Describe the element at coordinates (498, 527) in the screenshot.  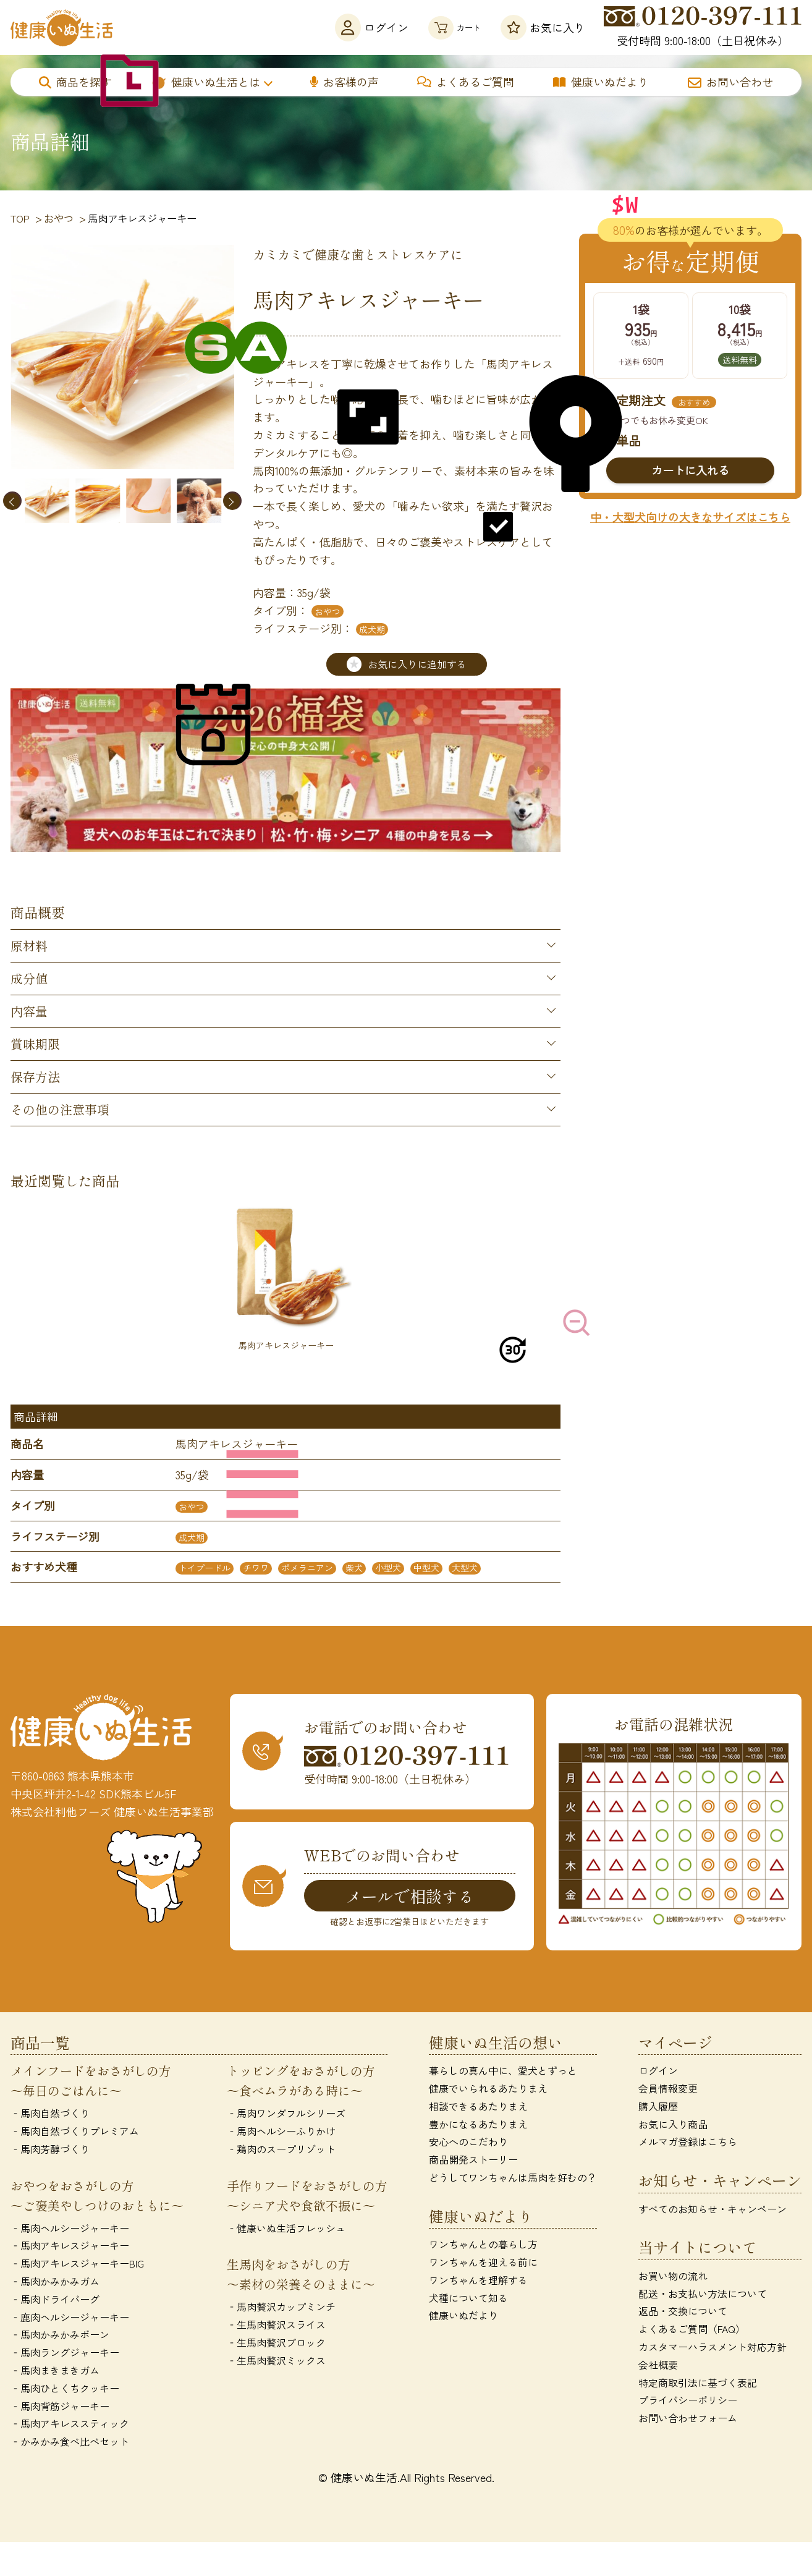
I see `indicates a selected or completed item` at that location.